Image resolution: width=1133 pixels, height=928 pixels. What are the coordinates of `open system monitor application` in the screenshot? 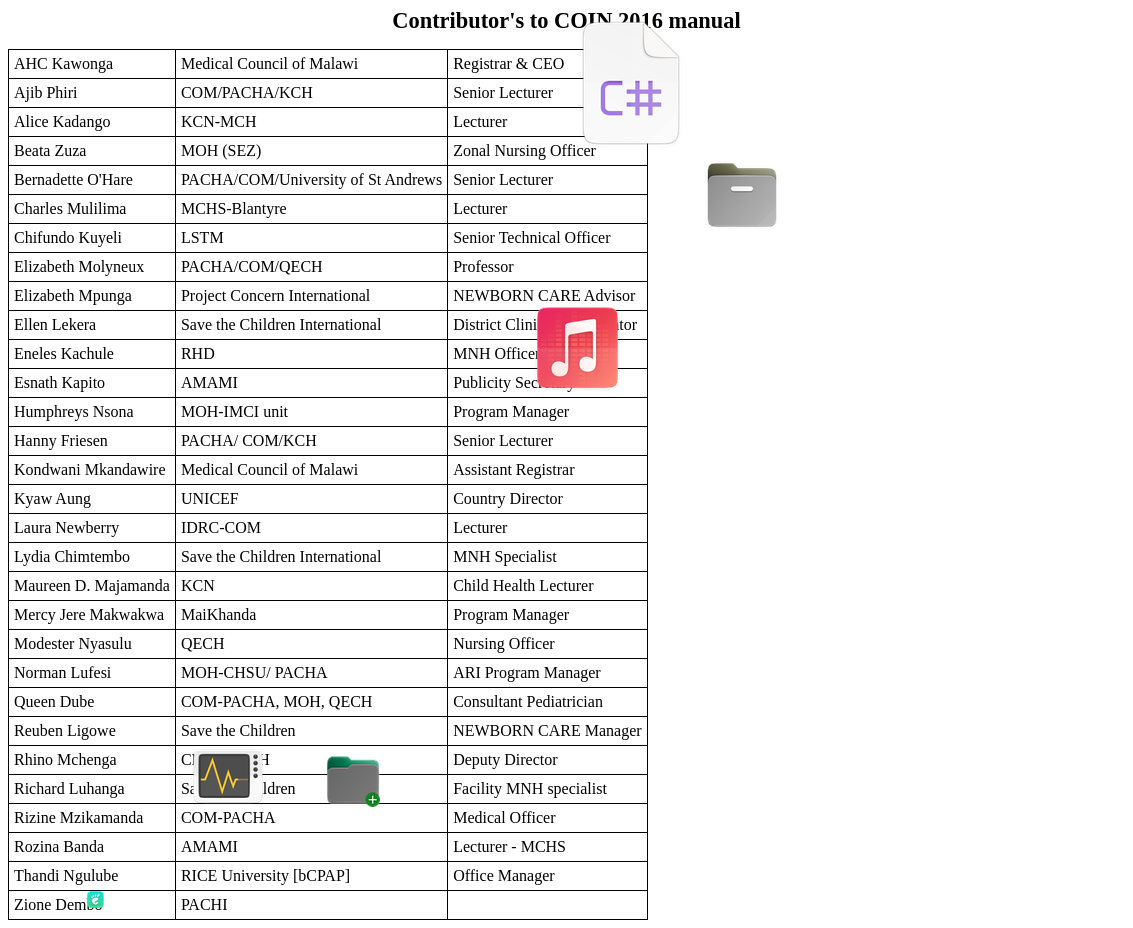 It's located at (228, 776).